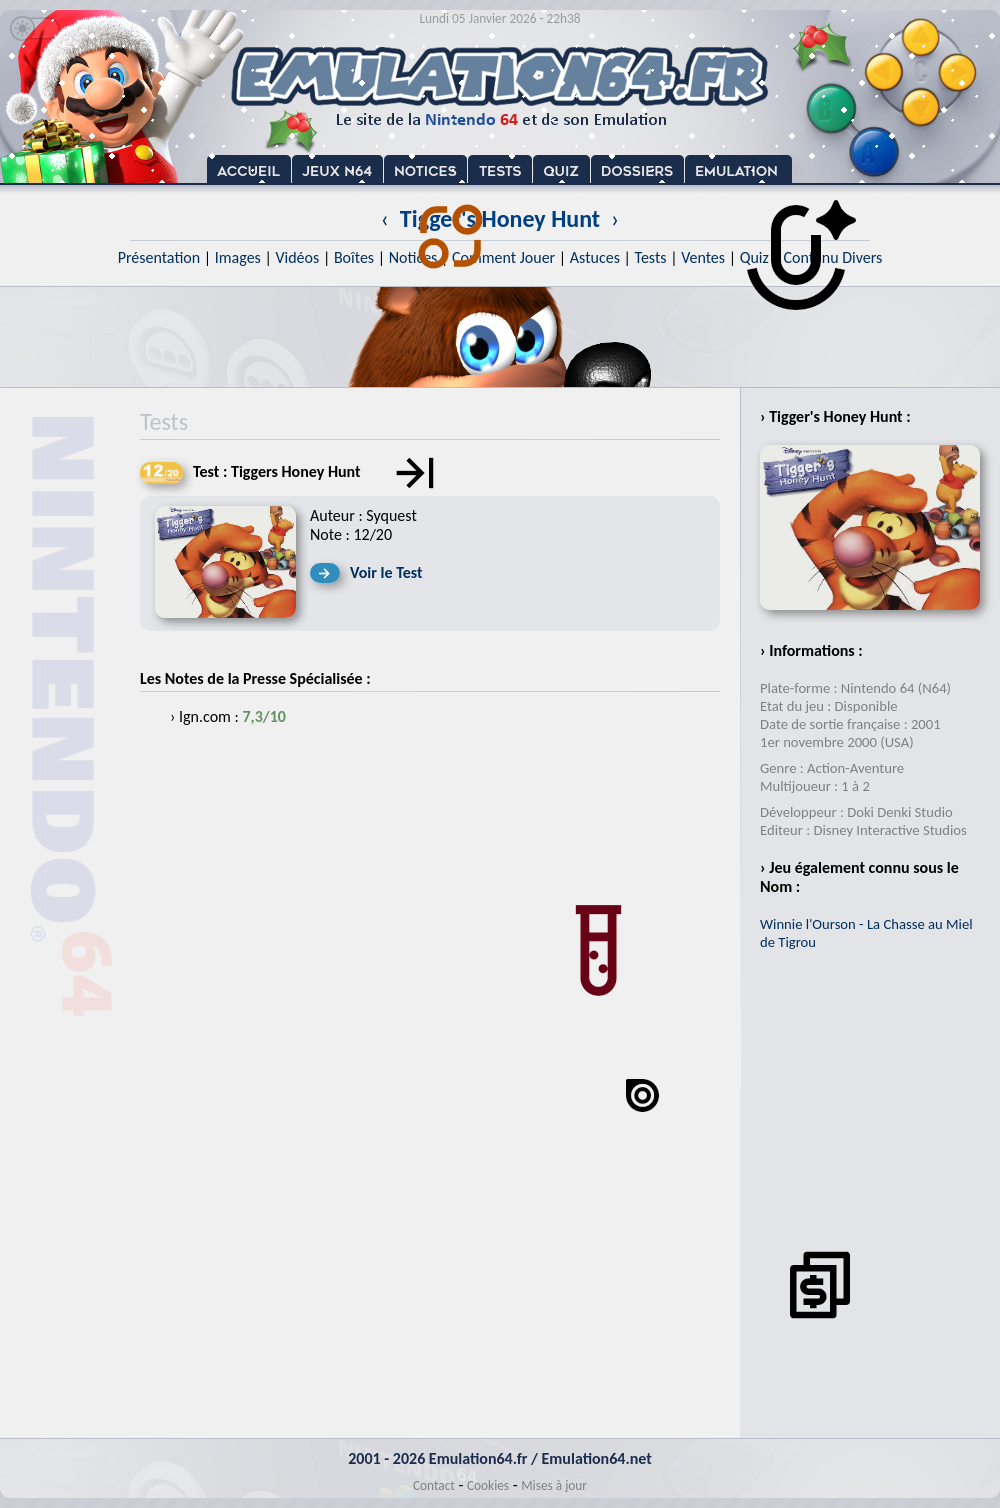 Image resolution: width=1000 pixels, height=1508 pixels. What do you see at coordinates (642, 1095) in the screenshot?
I see `open Issuu digital publishing platform` at bounding box center [642, 1095].